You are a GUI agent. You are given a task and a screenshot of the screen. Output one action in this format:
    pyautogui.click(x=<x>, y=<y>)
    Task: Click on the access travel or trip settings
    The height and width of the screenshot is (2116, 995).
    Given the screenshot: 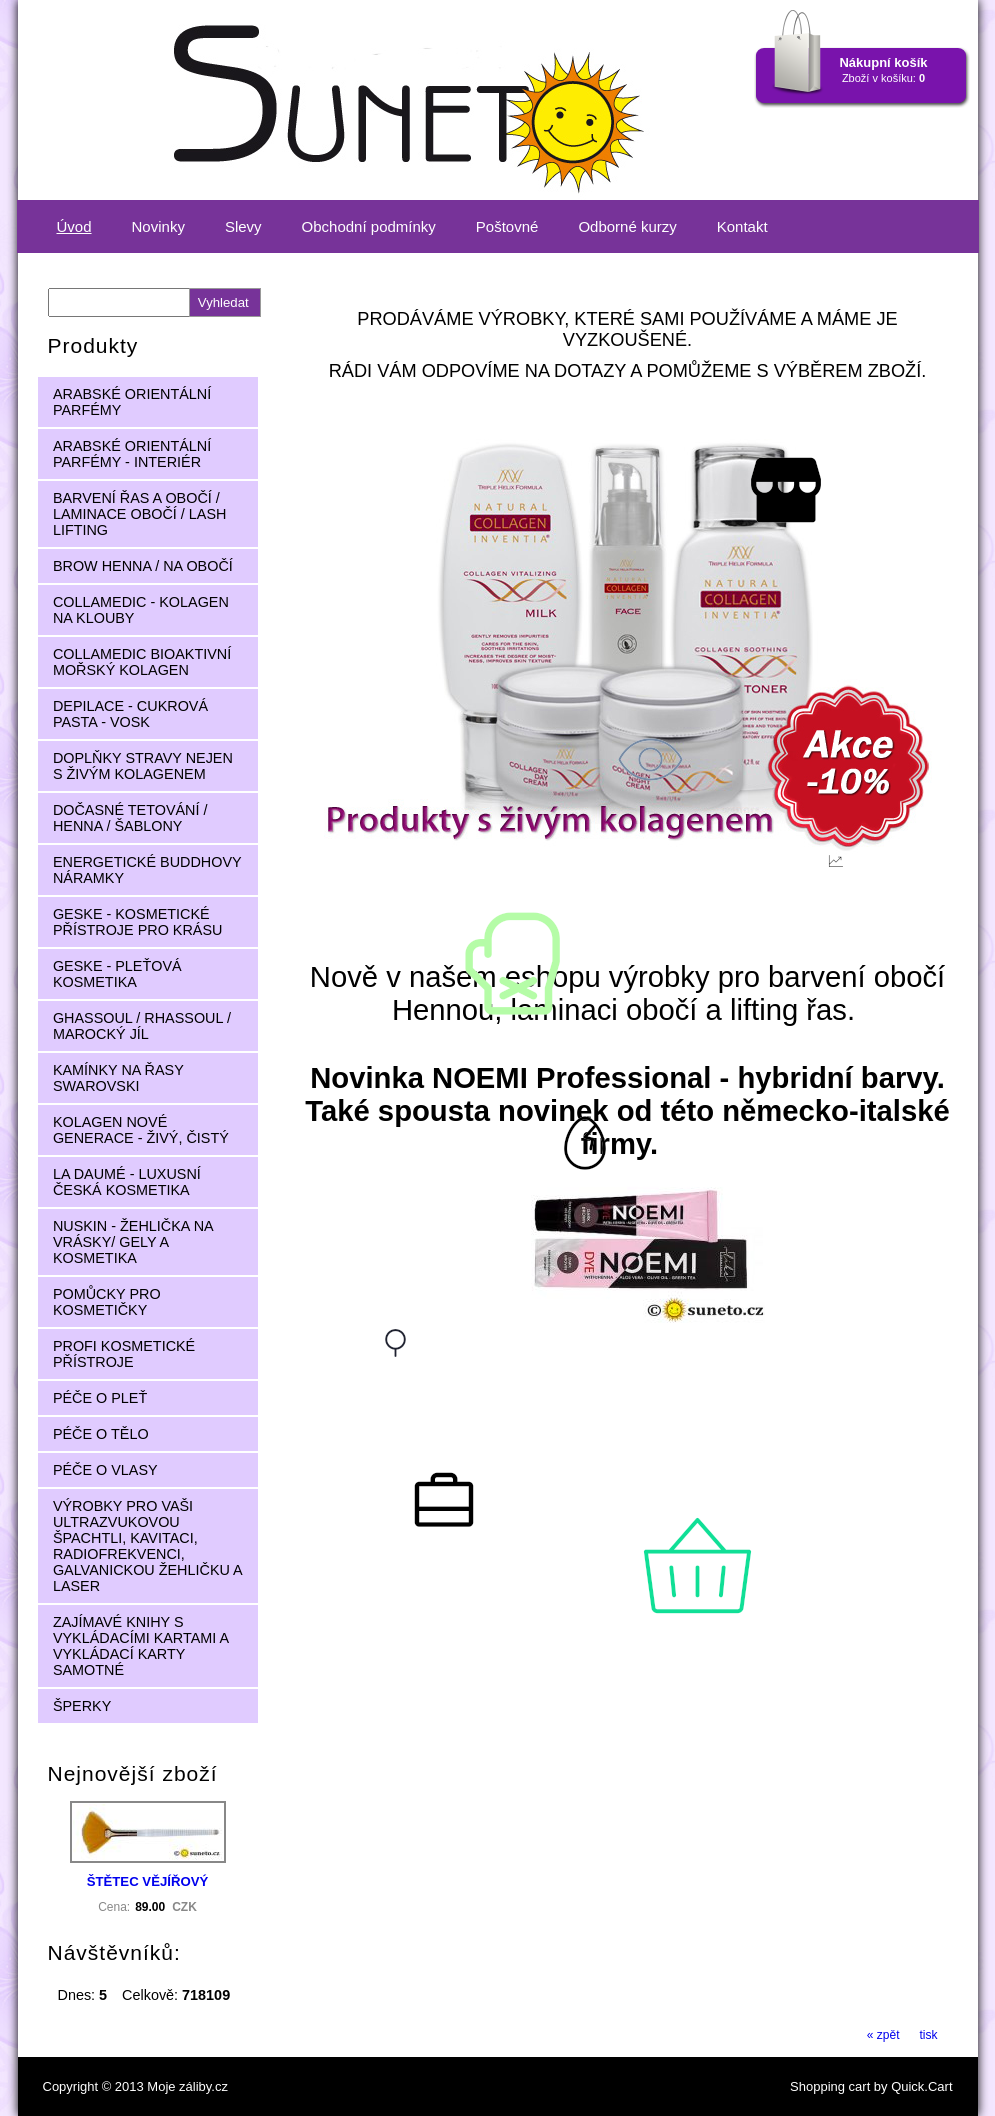 What is the action you would take?
    pyautogui.click(x=444, y=1502)
    